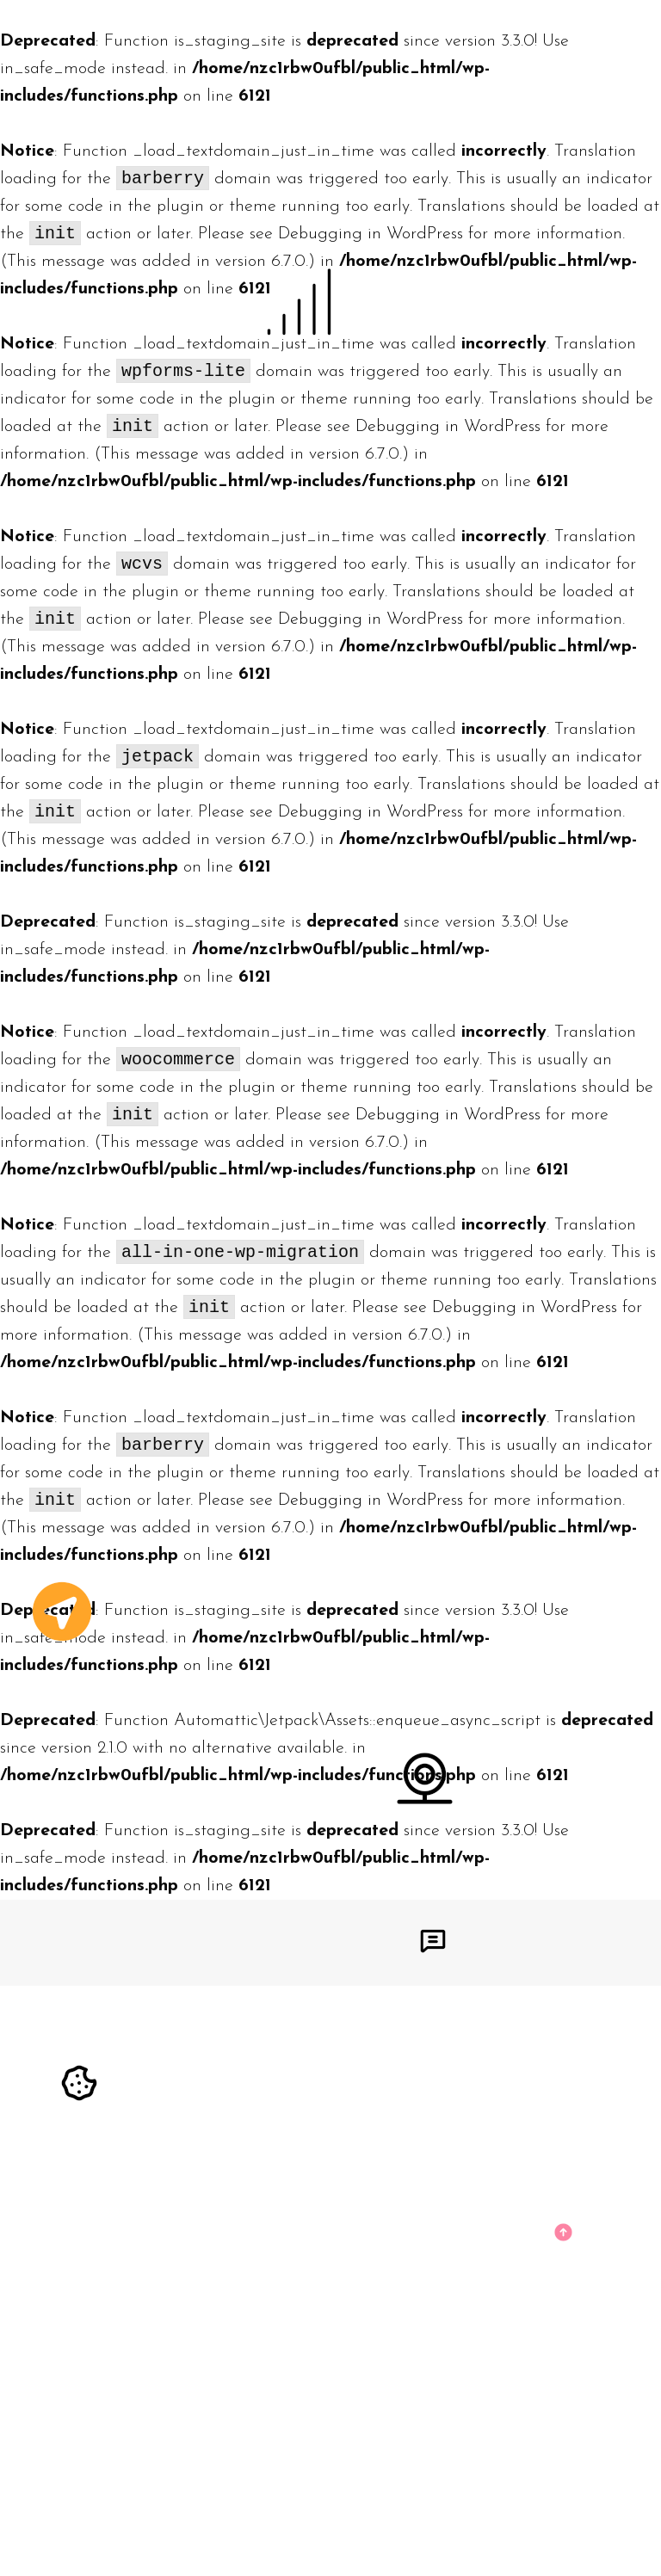 This screenshot has height=2576, width=661. Describe the element at coordinates (302, 306) in the screenshot. I see `indicates full cellular signal strength` at that location.